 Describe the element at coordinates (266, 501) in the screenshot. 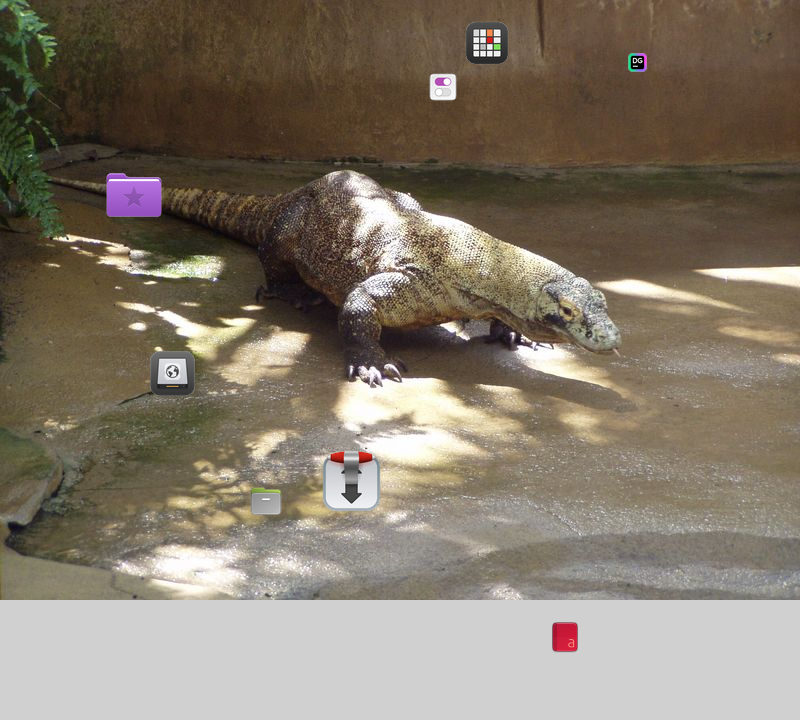

I see `open the file manager` at that location.